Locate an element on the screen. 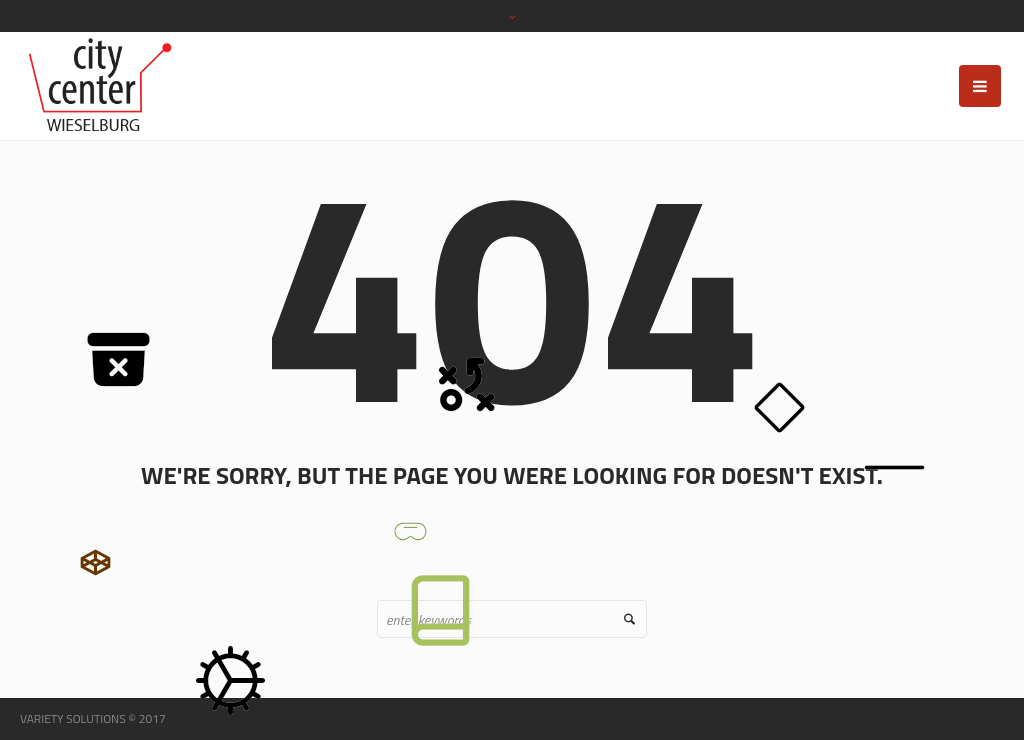 Image resolution: width=1024 pixels, height=740 pixels. access settings or preferences is located at coordinates (230, 680).